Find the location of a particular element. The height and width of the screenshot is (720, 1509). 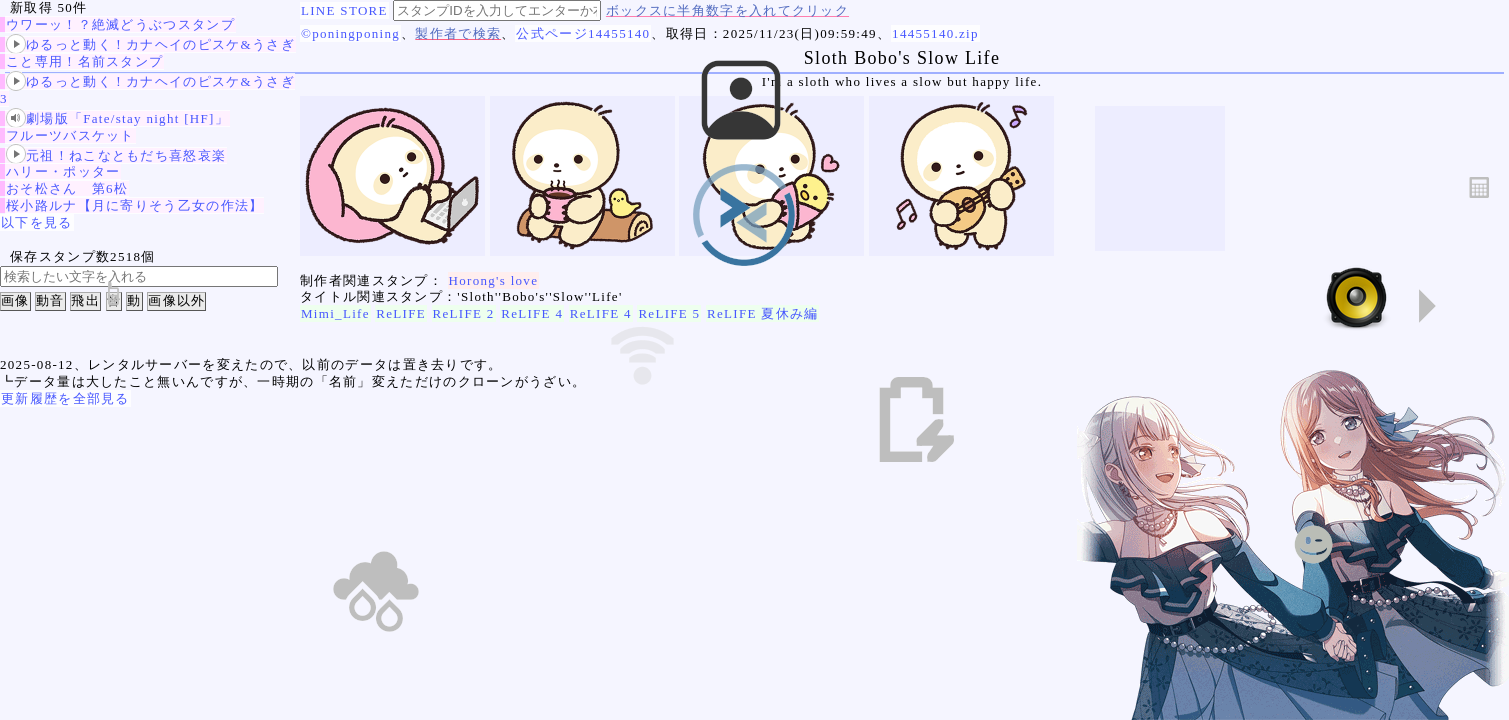

open remmina remote desktop client is located at coordinates (744, 215).